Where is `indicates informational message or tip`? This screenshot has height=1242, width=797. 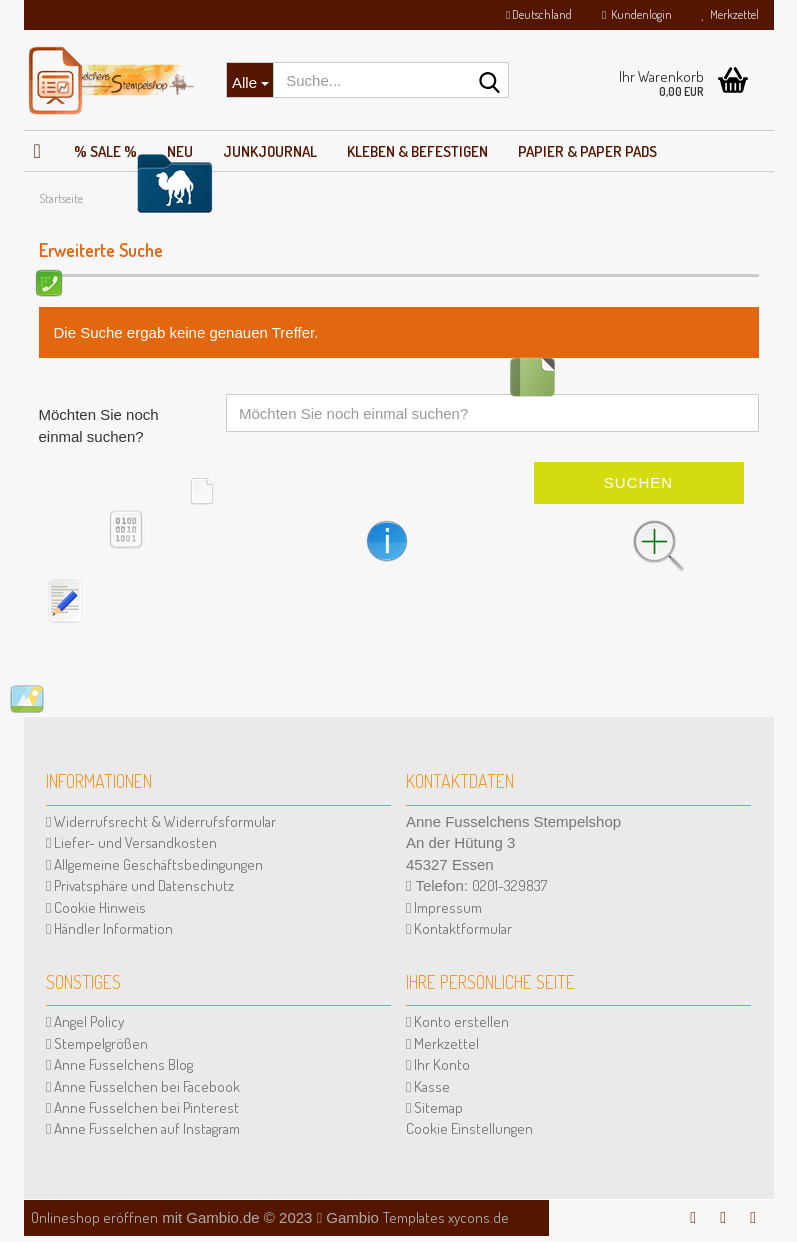 indicates informational message or tip is located at coordinates (387, 541).